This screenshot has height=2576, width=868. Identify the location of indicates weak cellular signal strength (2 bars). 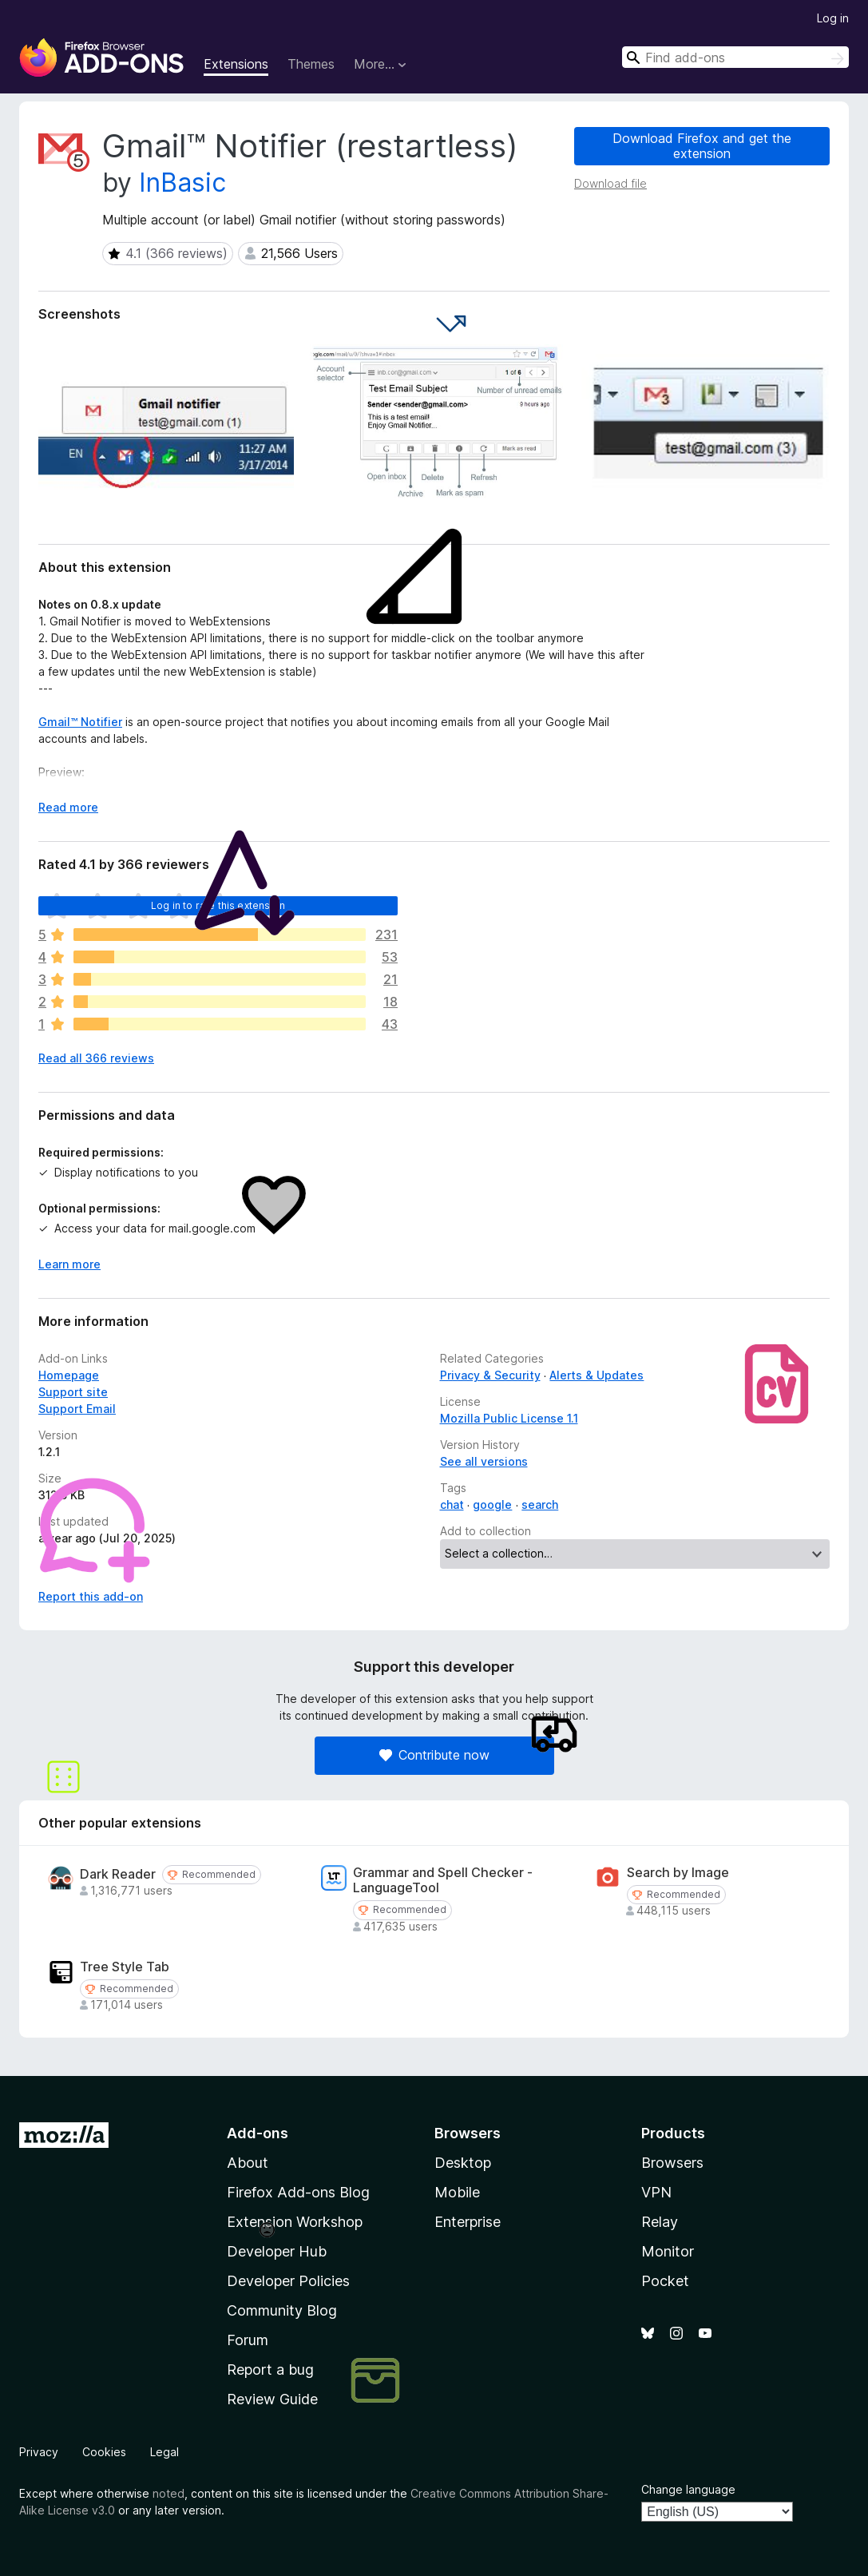
(414, 576).